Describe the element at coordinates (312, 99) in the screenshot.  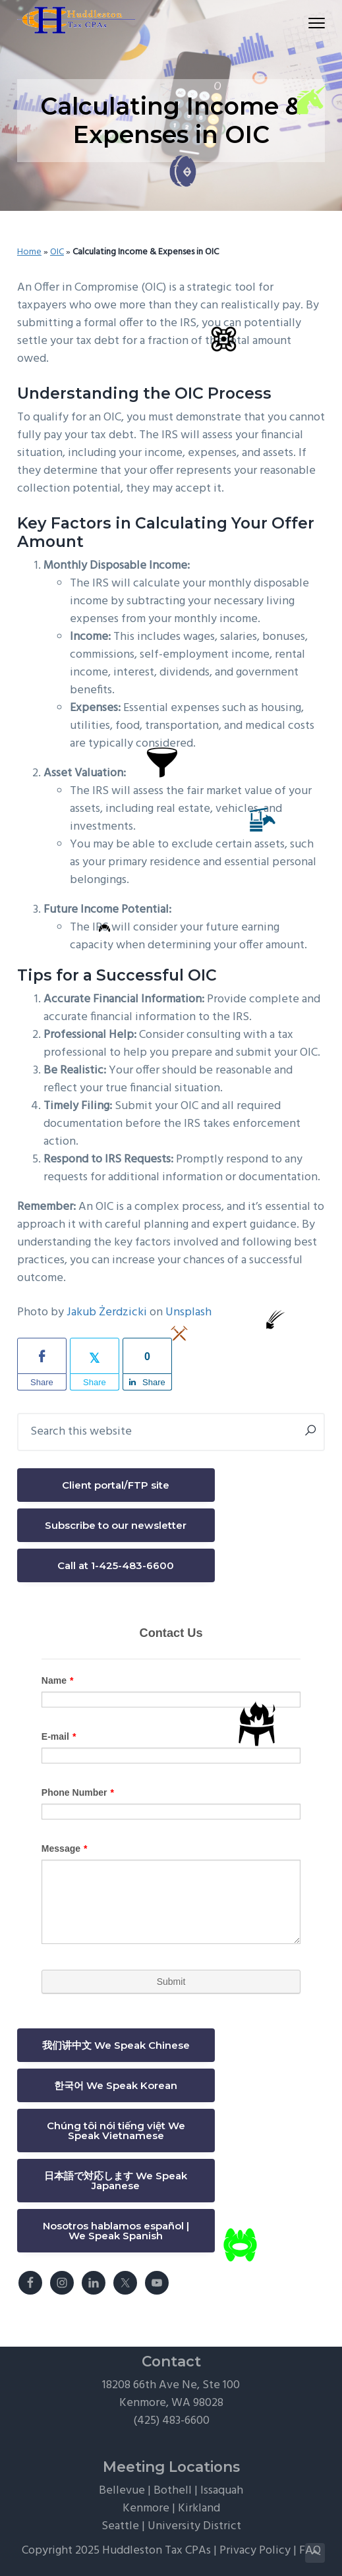
I see `access fantasy or mythical creature content` at that location.